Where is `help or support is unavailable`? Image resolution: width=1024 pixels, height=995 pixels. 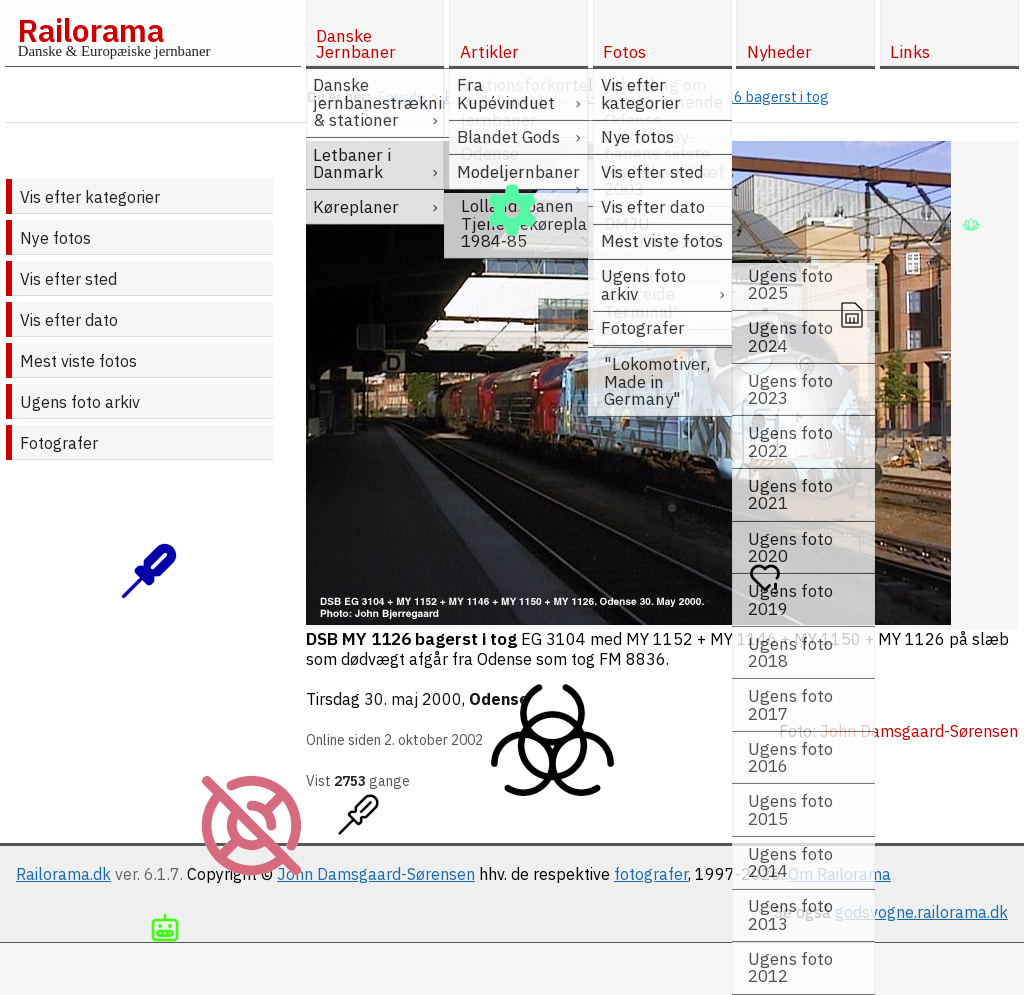 help or support is unavailable is located at coordinates (251, 825).